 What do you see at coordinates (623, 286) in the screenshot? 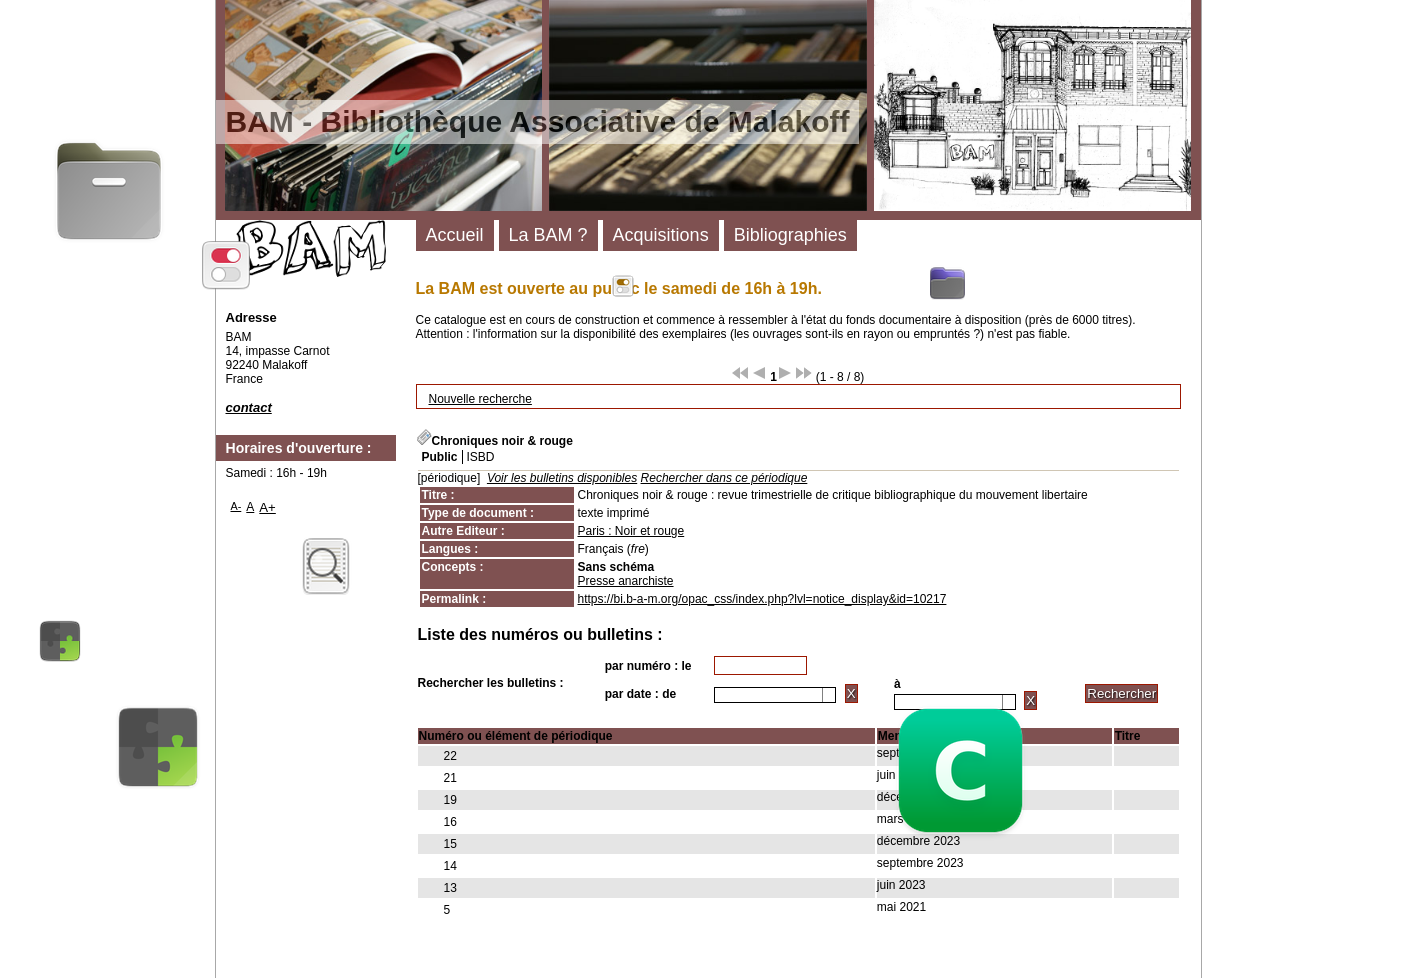
I see `open desktop preferences or settings` at bounding box center [623, 286].